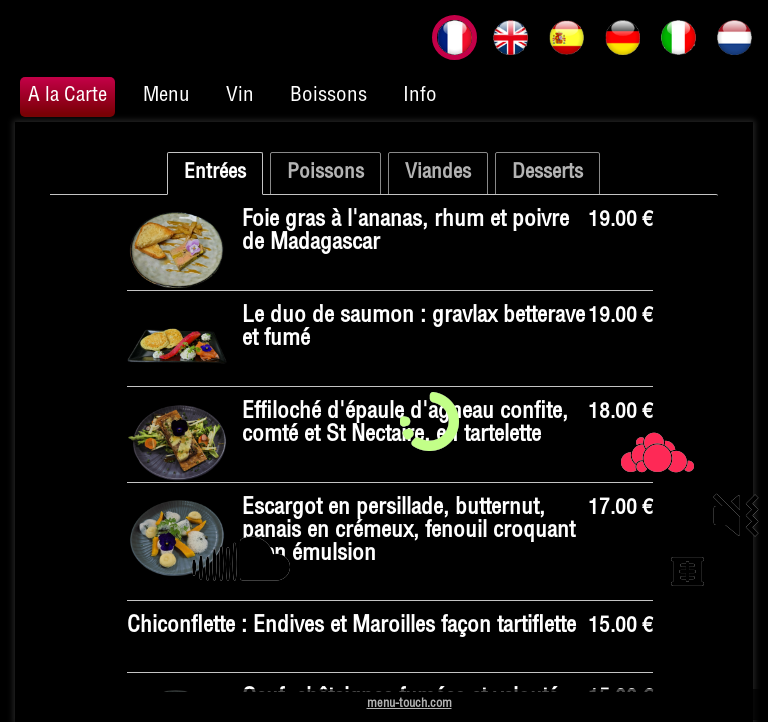  I want to click on mute sound and enable vibrate mode, so click(737, 515).